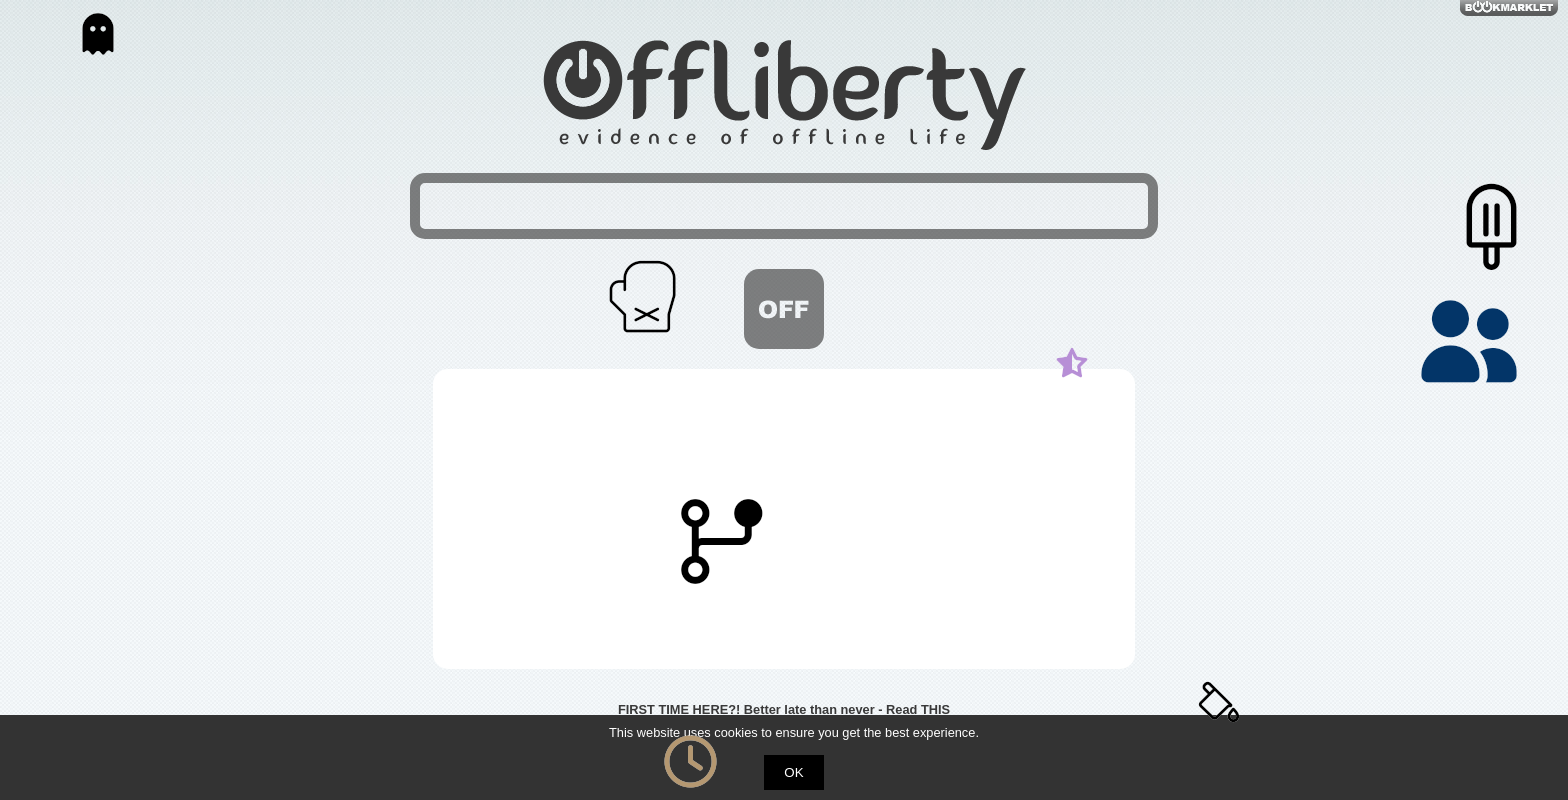 The width and height of the screenshot is (1568, 800). What do you see at coordinates (1491, 225) in the screenshot?
I see `browse frozen treats or dessert options` at bounding box center [1491, 225].